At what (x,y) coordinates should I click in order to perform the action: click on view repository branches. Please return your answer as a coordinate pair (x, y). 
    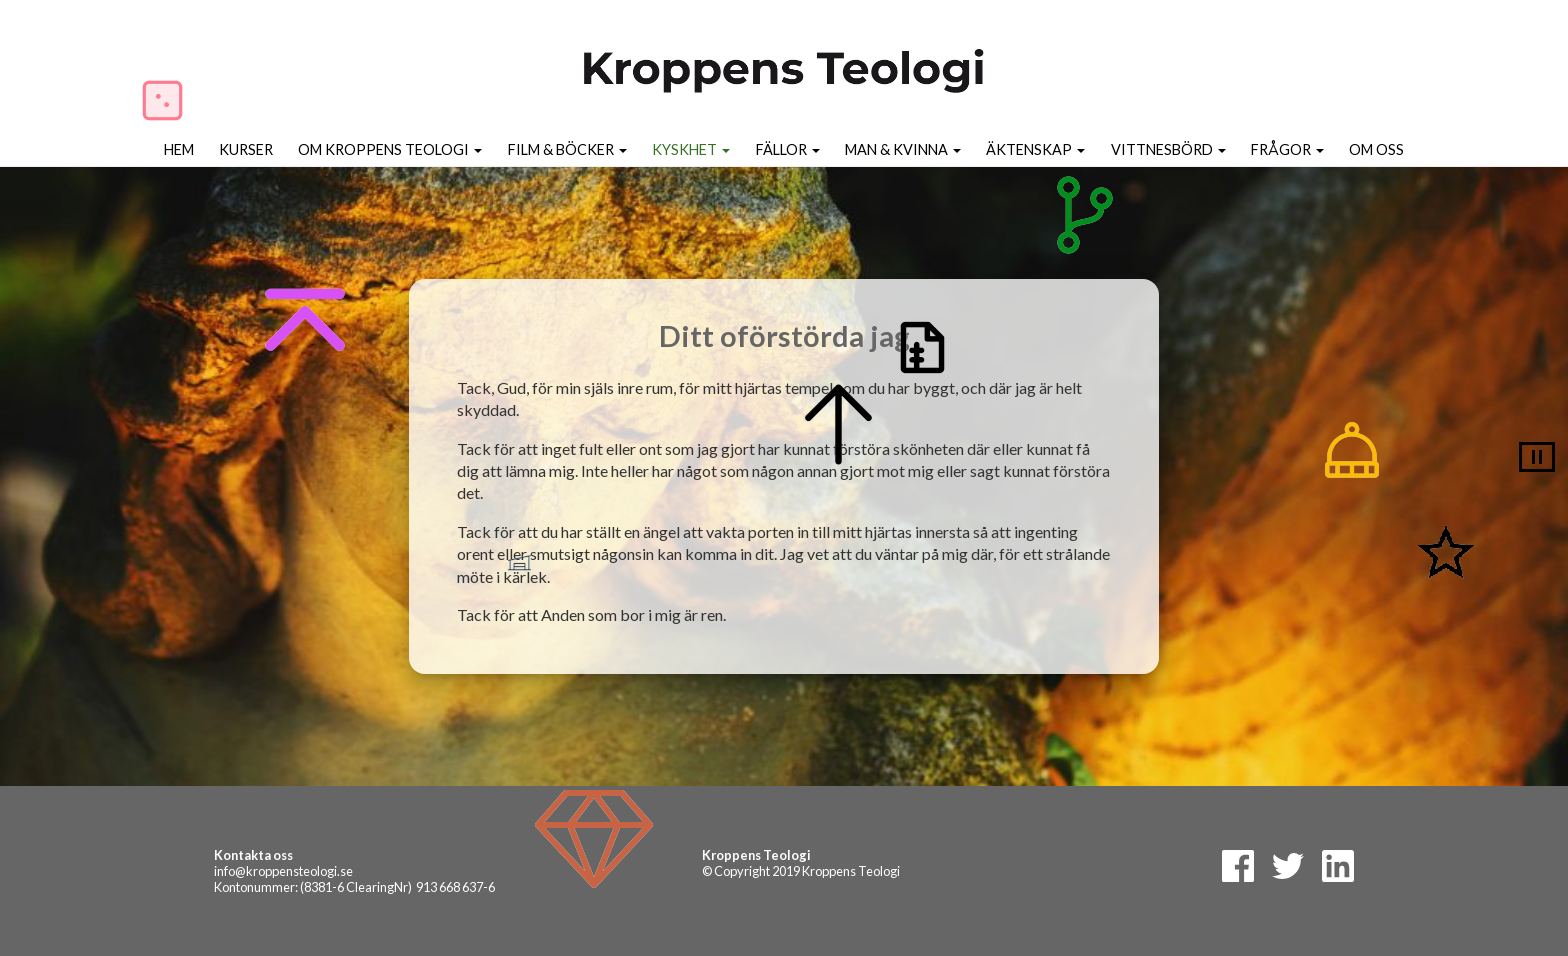
    Looking at the image, I should click on (1085, 215).